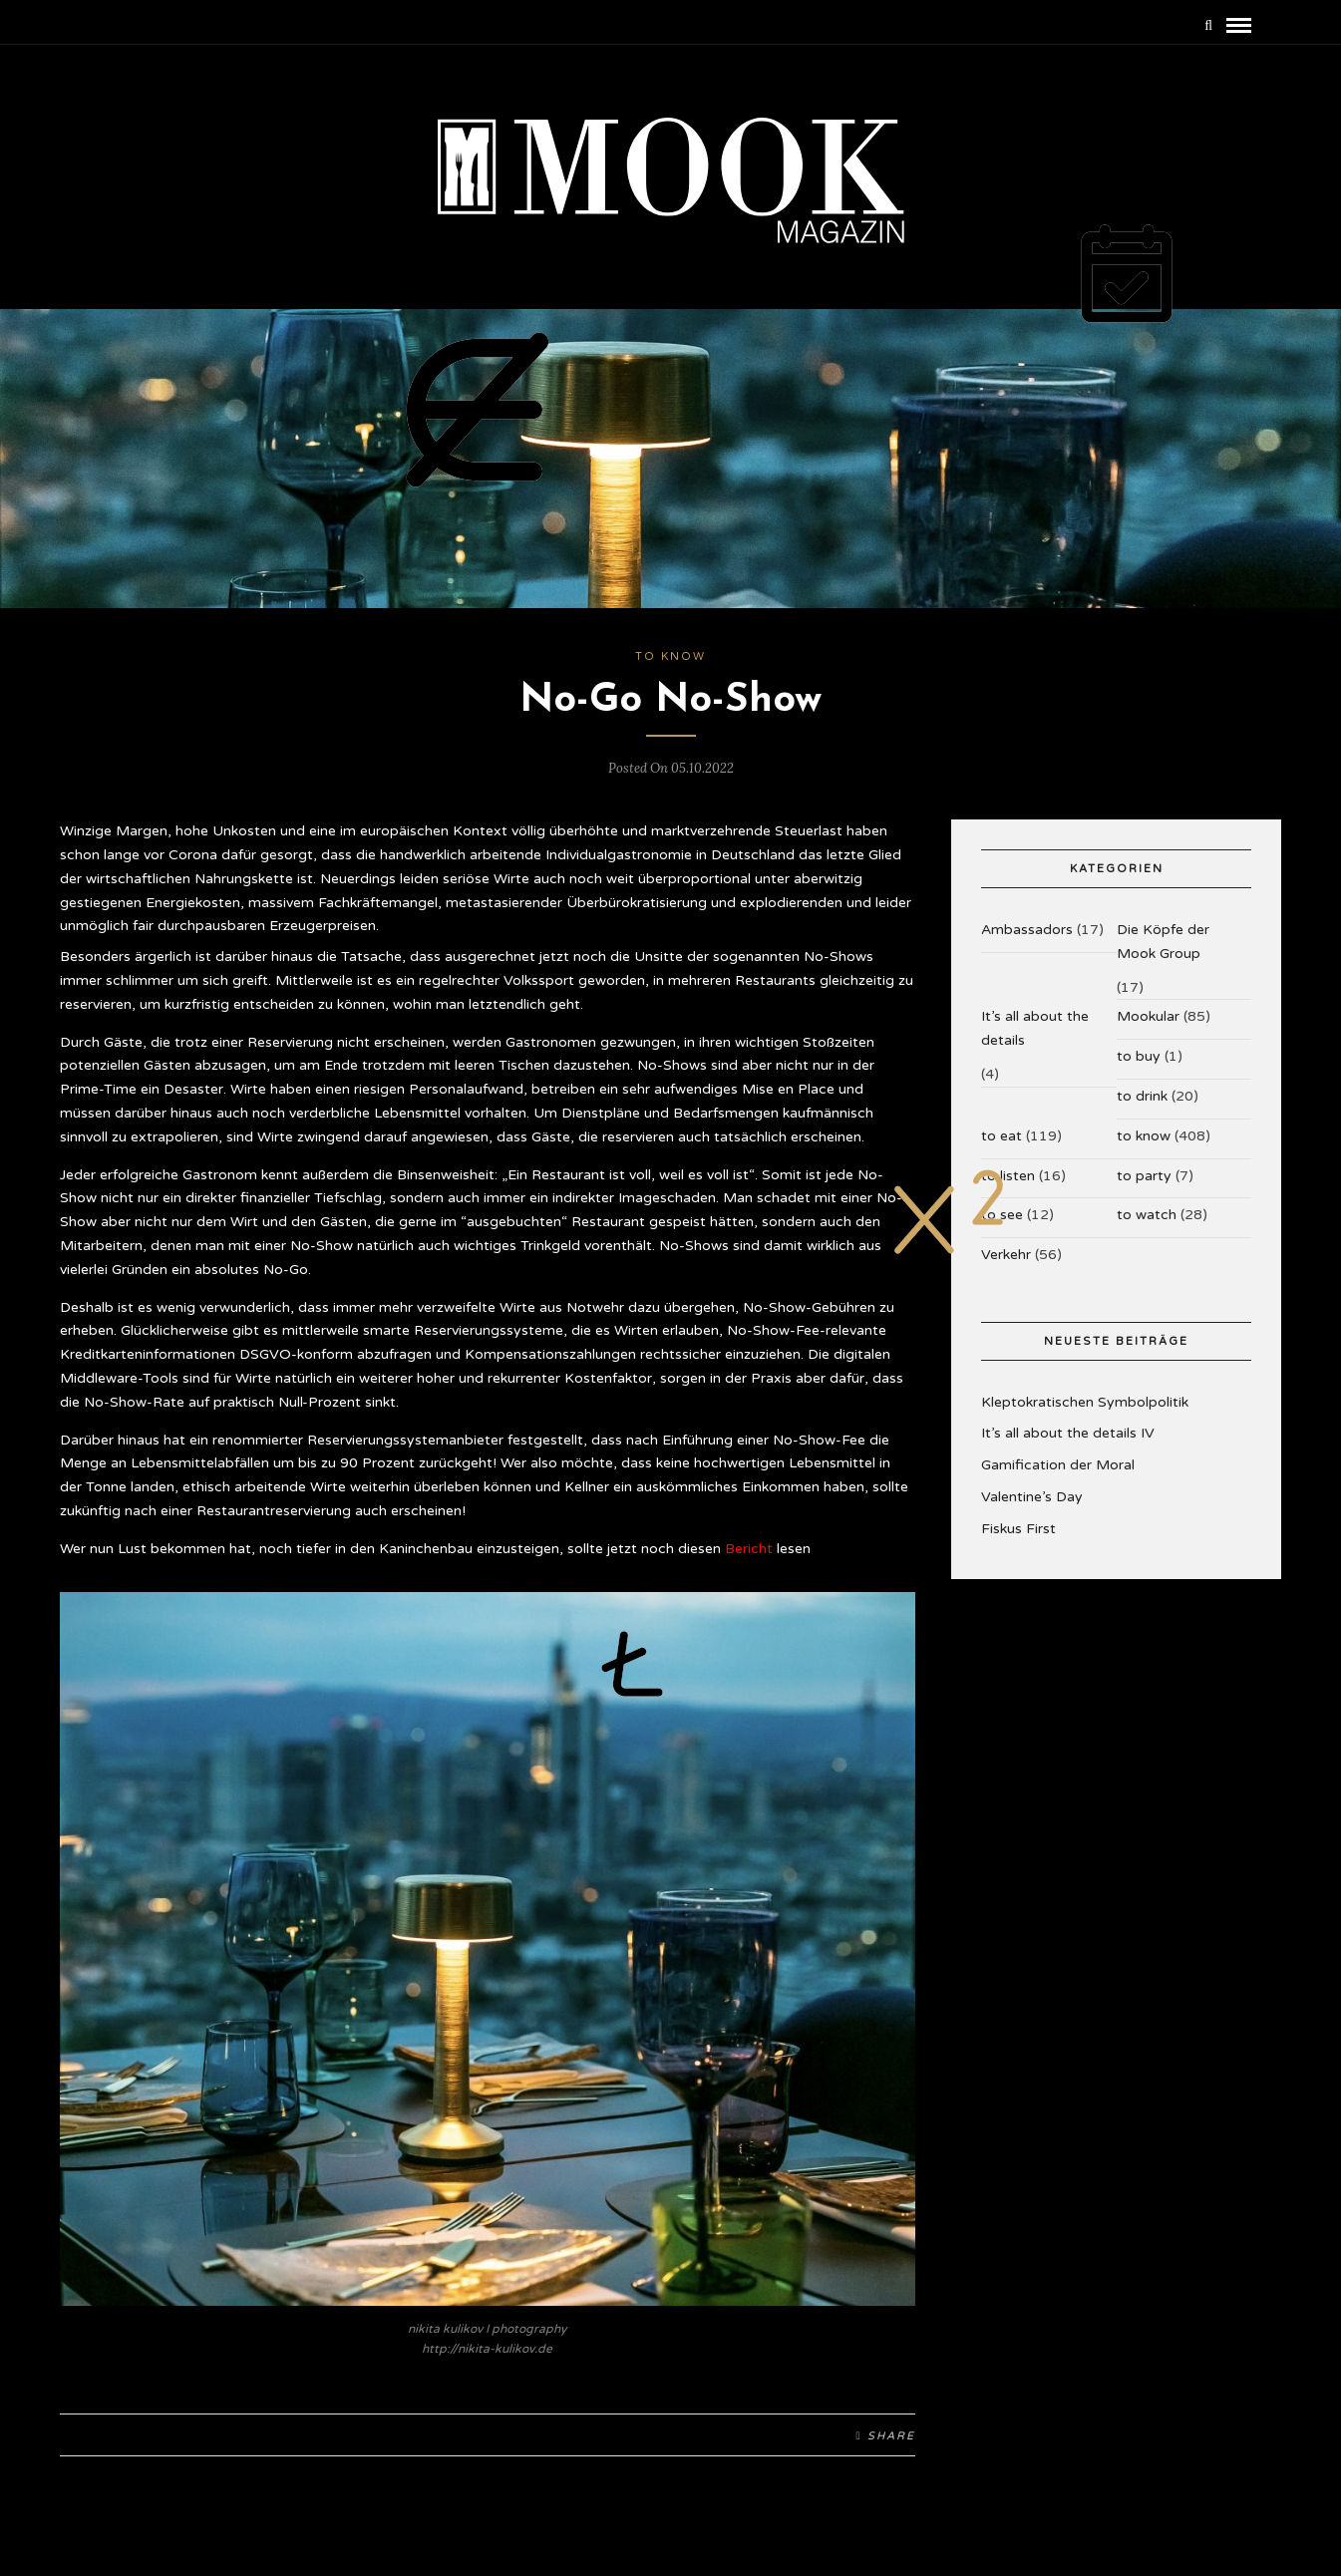 This screenshot has height=2576, width=1341. I want to click on apply superscript formatting to selected text, so click(942, 1213).